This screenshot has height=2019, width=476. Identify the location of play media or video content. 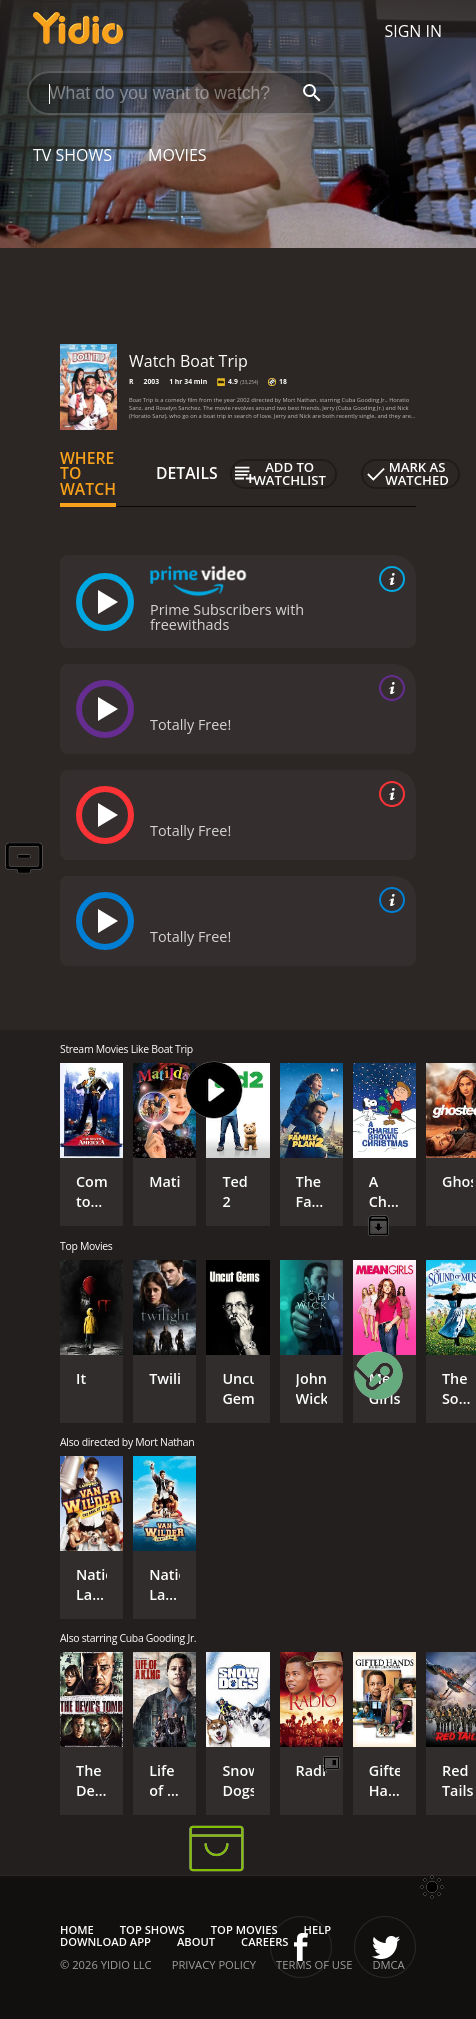
(214, 1090).